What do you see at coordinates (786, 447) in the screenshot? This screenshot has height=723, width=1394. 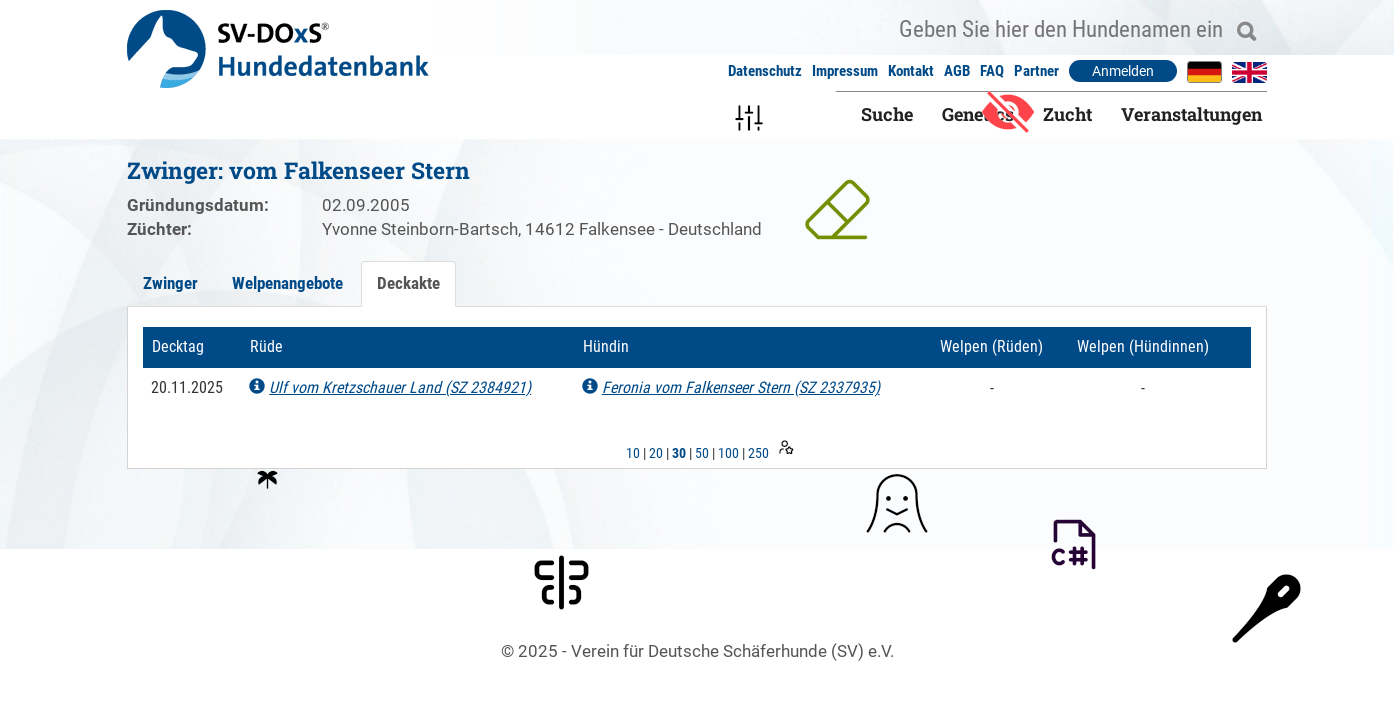 I see `view favorite or starred user` at bounding box center [786, 447].